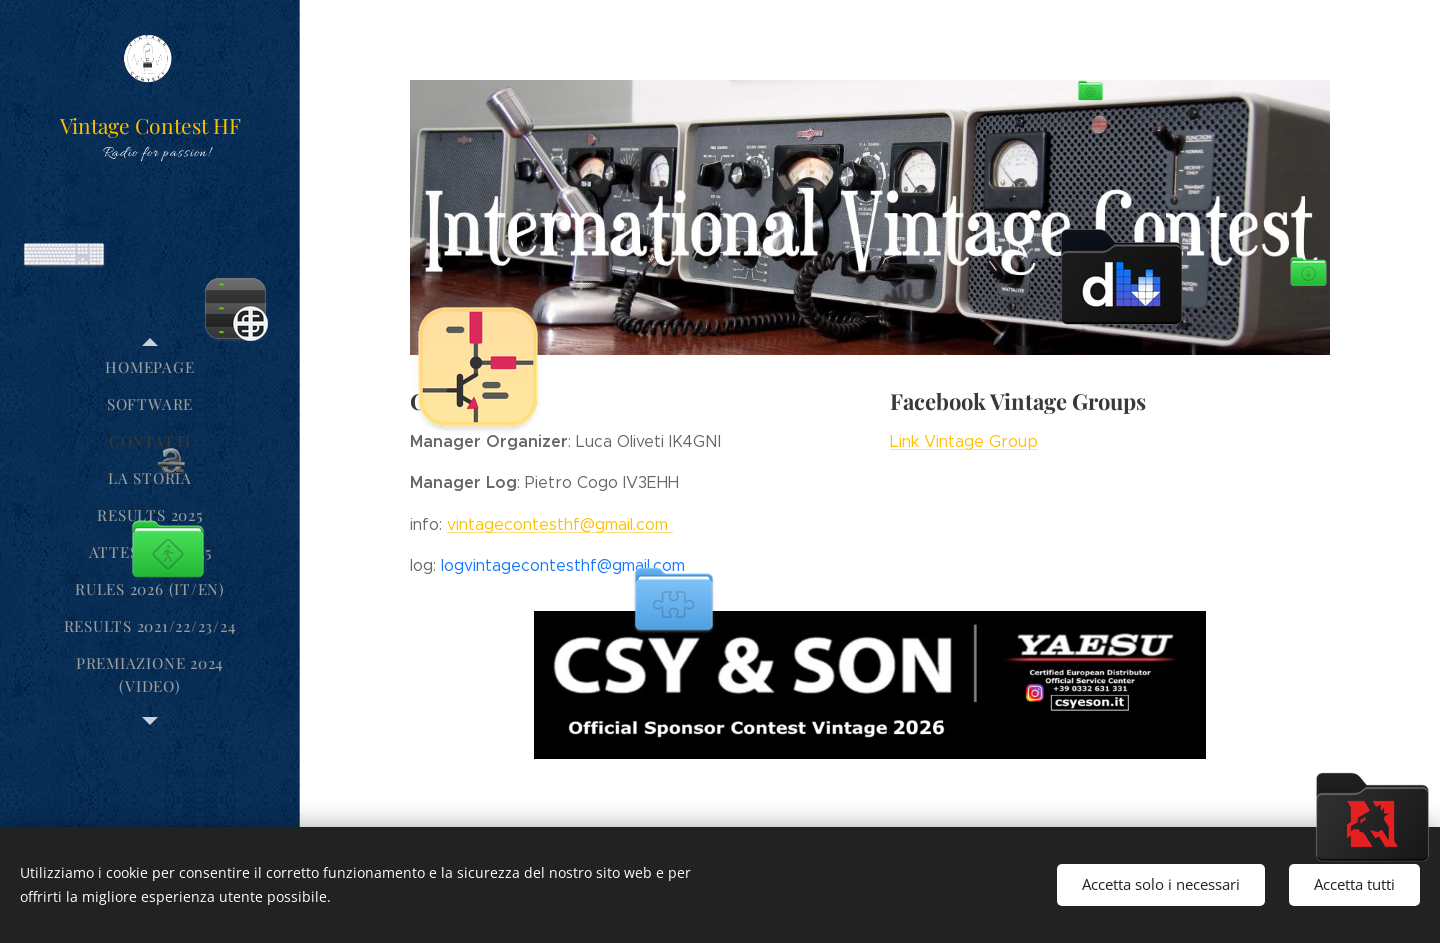 This screenshot has height=943, width=1440. Describe the element at coordinates (1372, 820) in the screenshot. I see `open nusantara project files folder` at that location.